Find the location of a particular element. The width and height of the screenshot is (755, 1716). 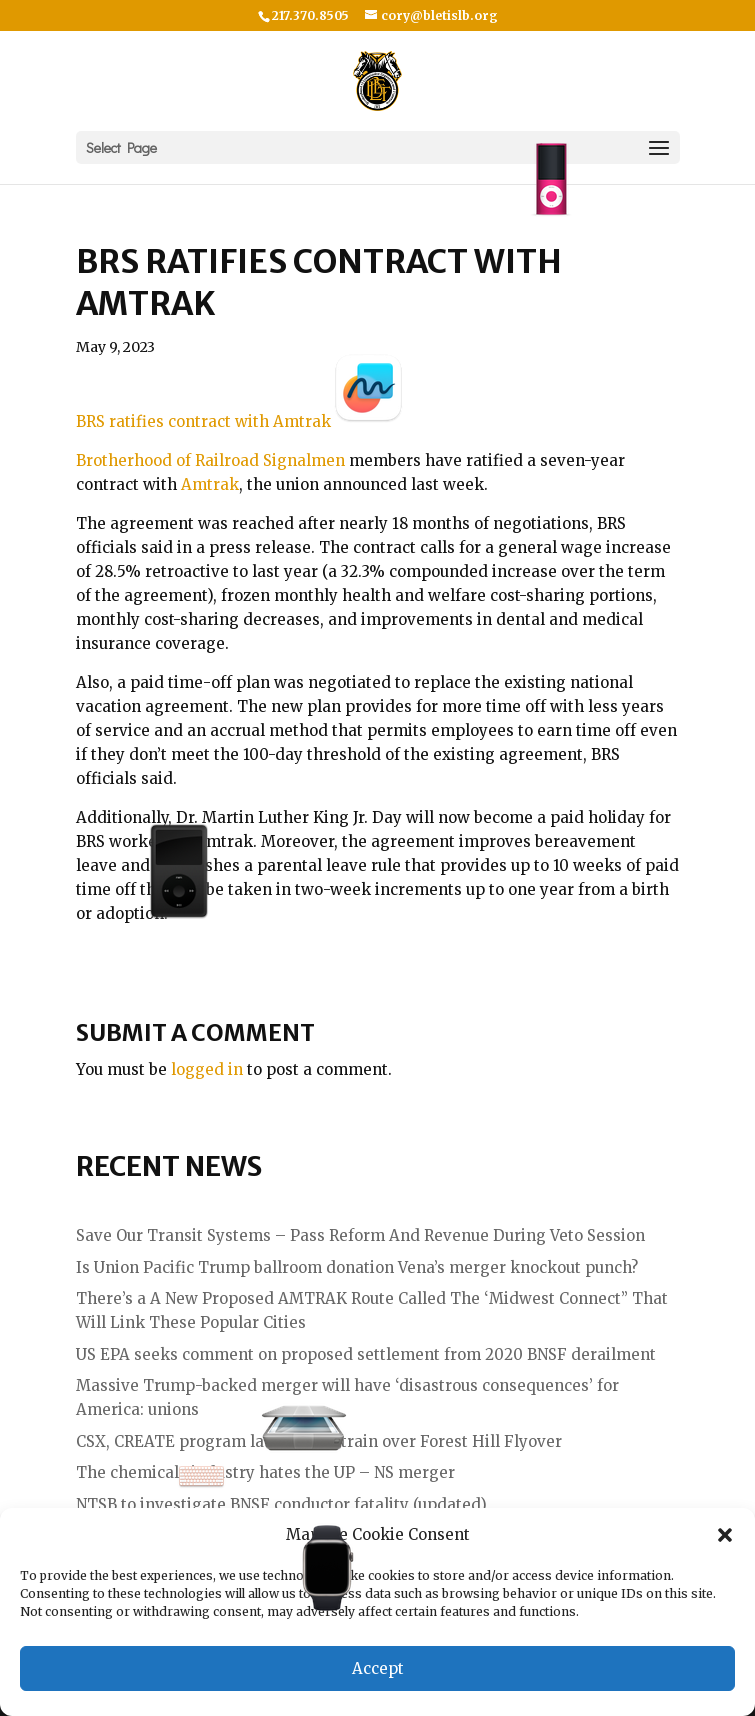

iPod classic device icon is located at coordinates (179, 871).